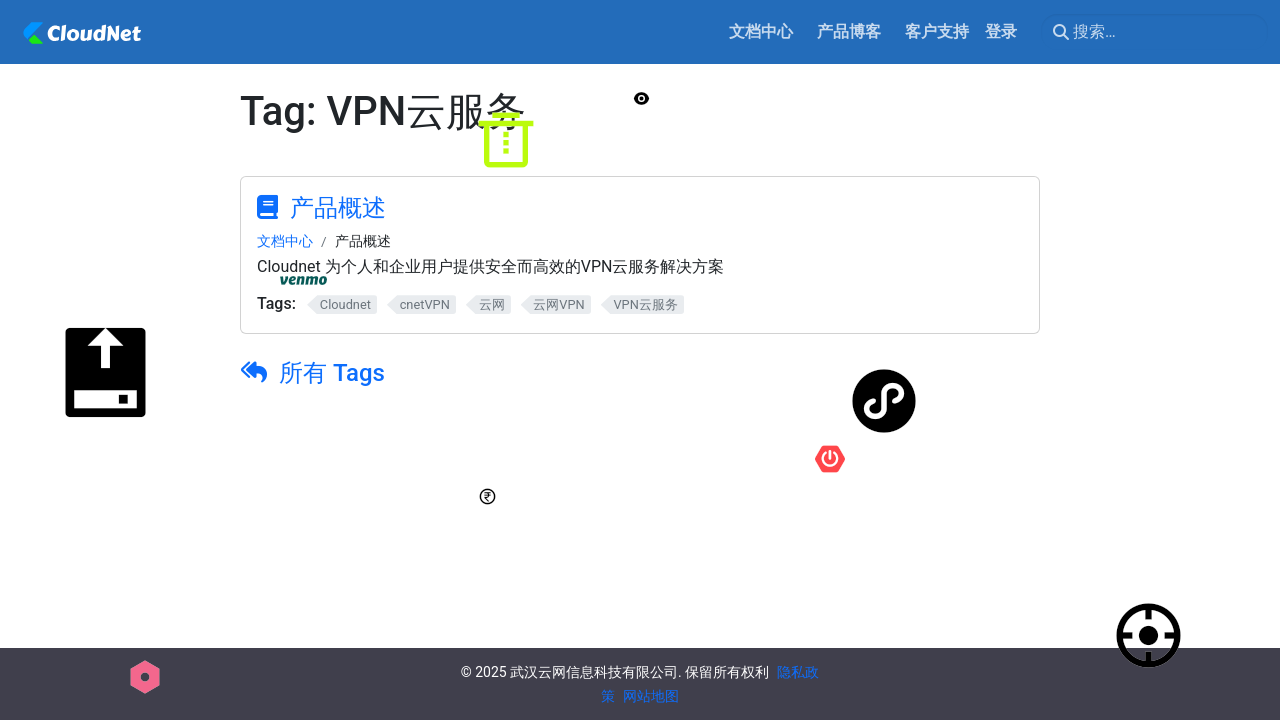 Image resolution: width=1280 pixels, height=720 pixels. I want to click on center or focus on current location, so click(1148, 635).